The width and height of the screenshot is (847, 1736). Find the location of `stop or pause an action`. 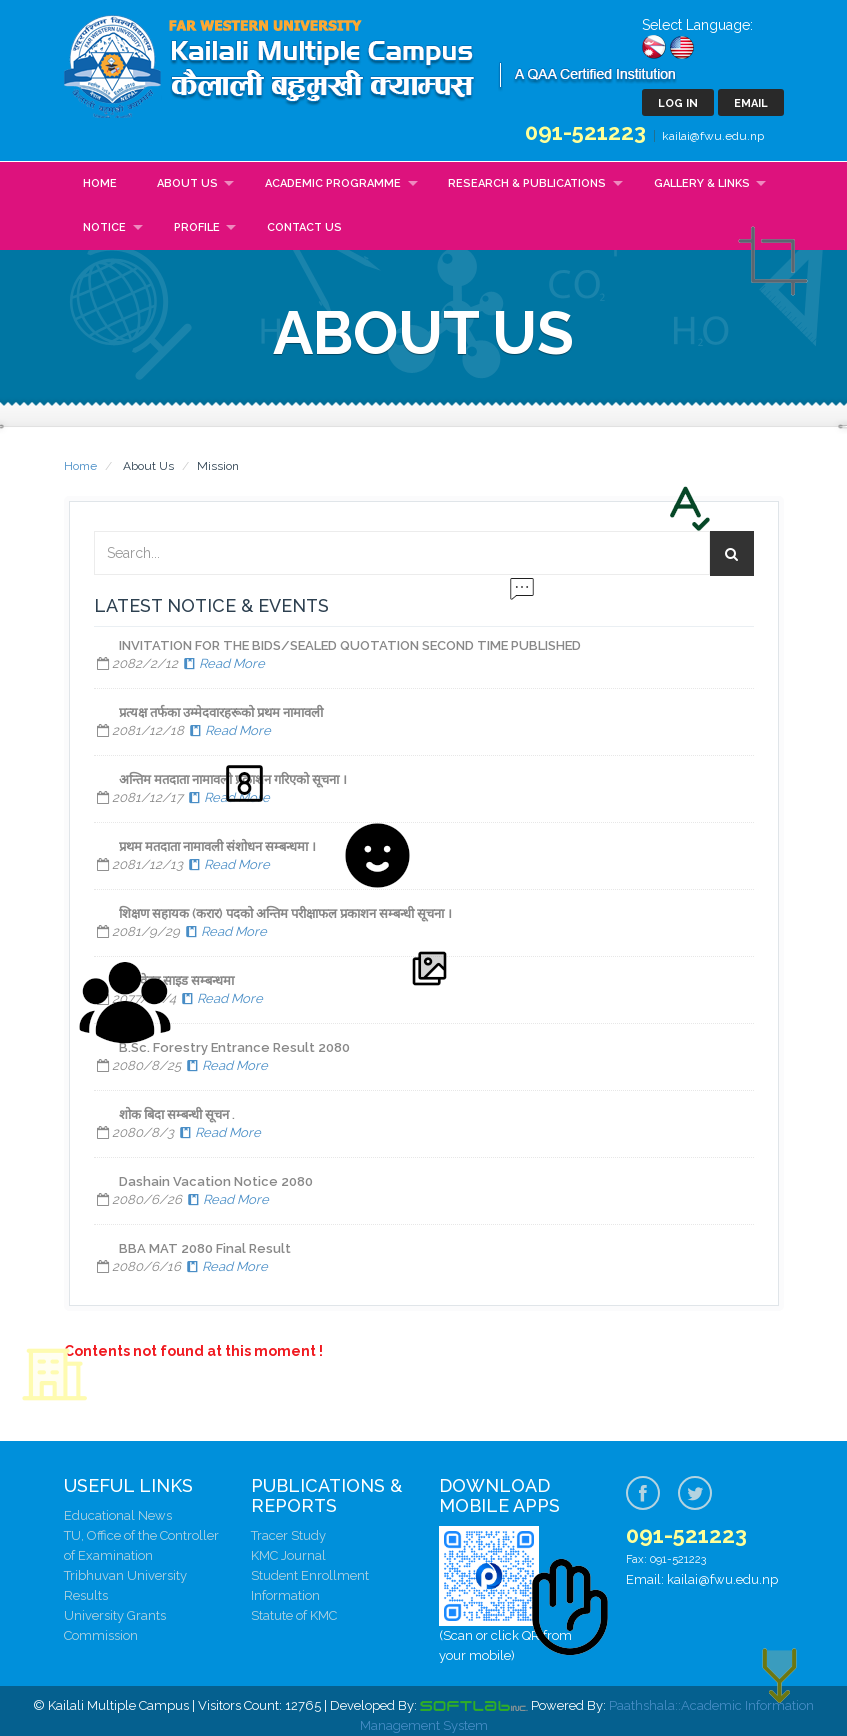

stop or pause an action is located at coordinates (570, 1607).